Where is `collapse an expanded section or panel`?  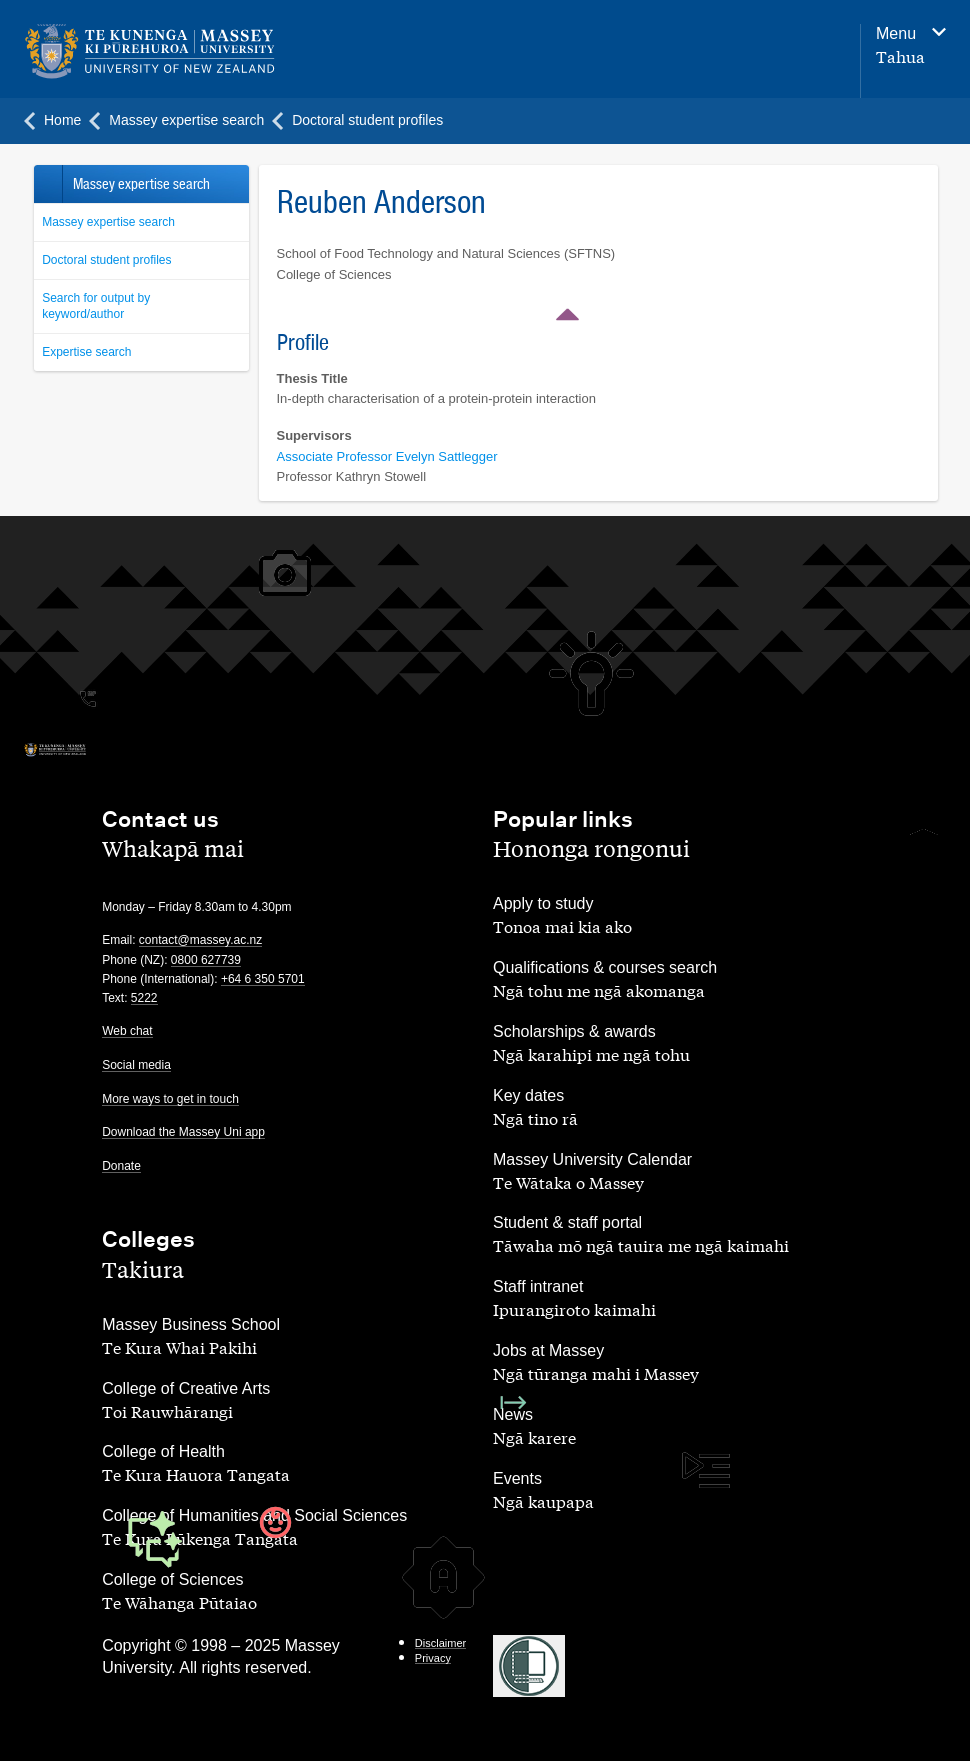
collapse an expanded section or panel is located at coordinates (567, 314).